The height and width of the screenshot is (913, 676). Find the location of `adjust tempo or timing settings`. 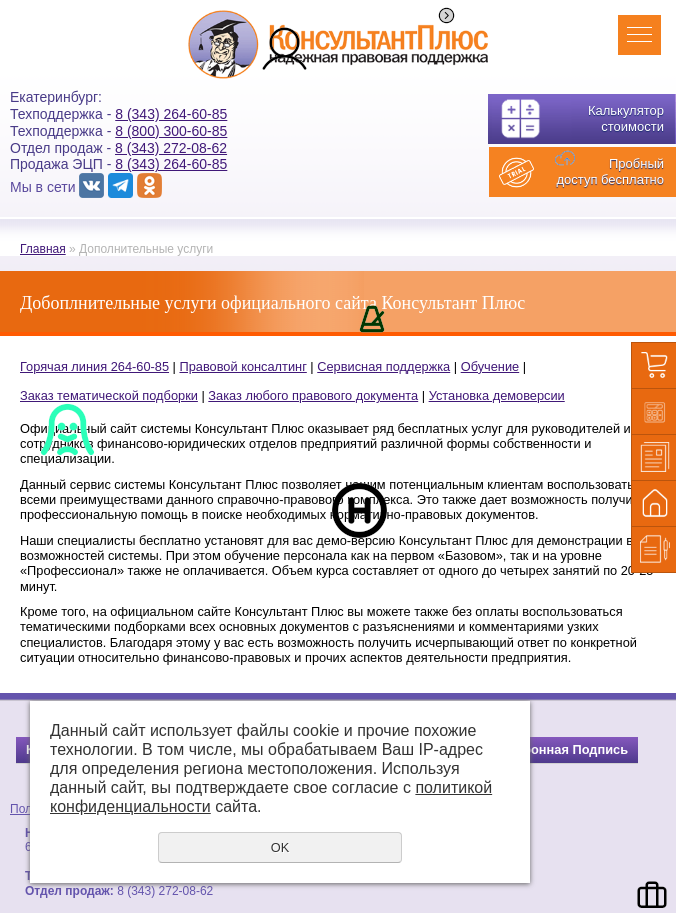

adjust tempo or timing settings is located at coordinates (372, 319).